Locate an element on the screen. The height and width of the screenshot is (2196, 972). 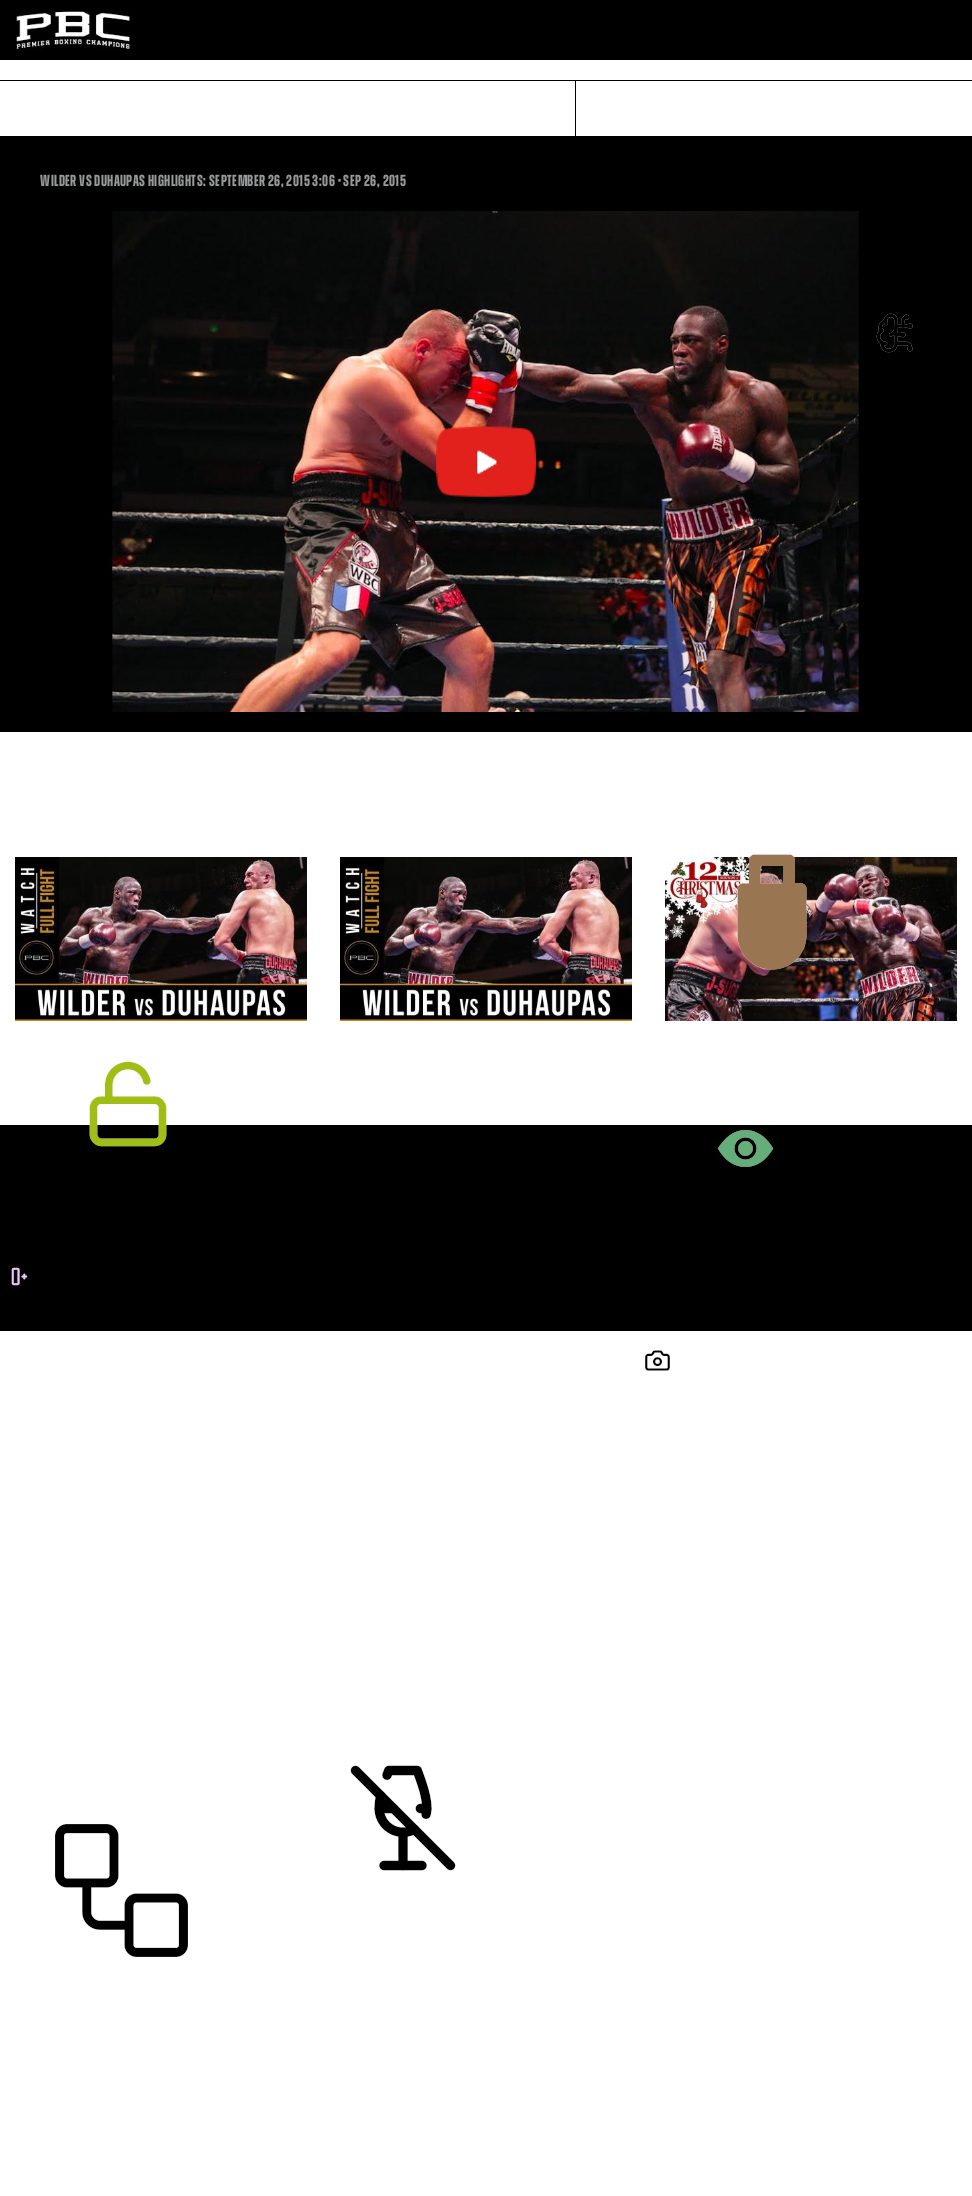
access AI or machine learning features is located at coordinates (896, 333).